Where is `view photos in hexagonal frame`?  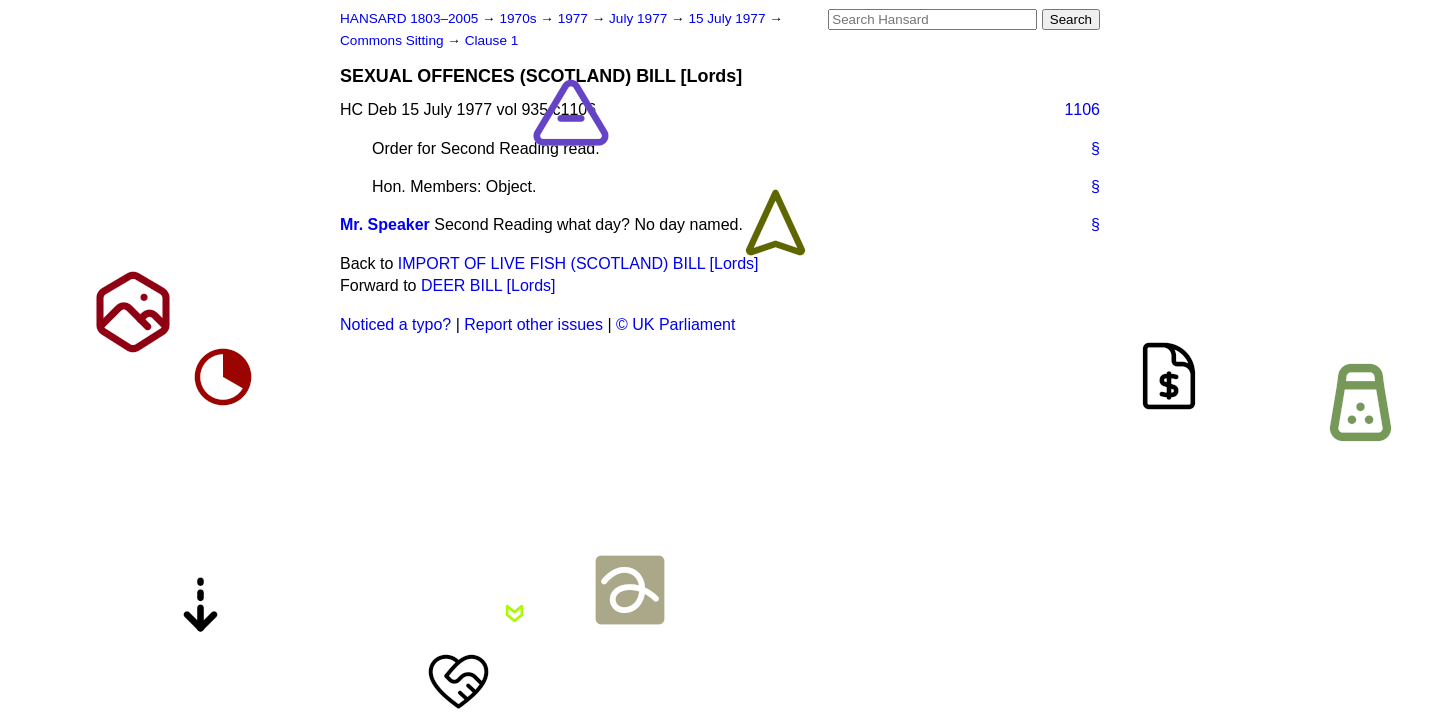
view photos in hexagonal frame is located at coordinates (133, 312).